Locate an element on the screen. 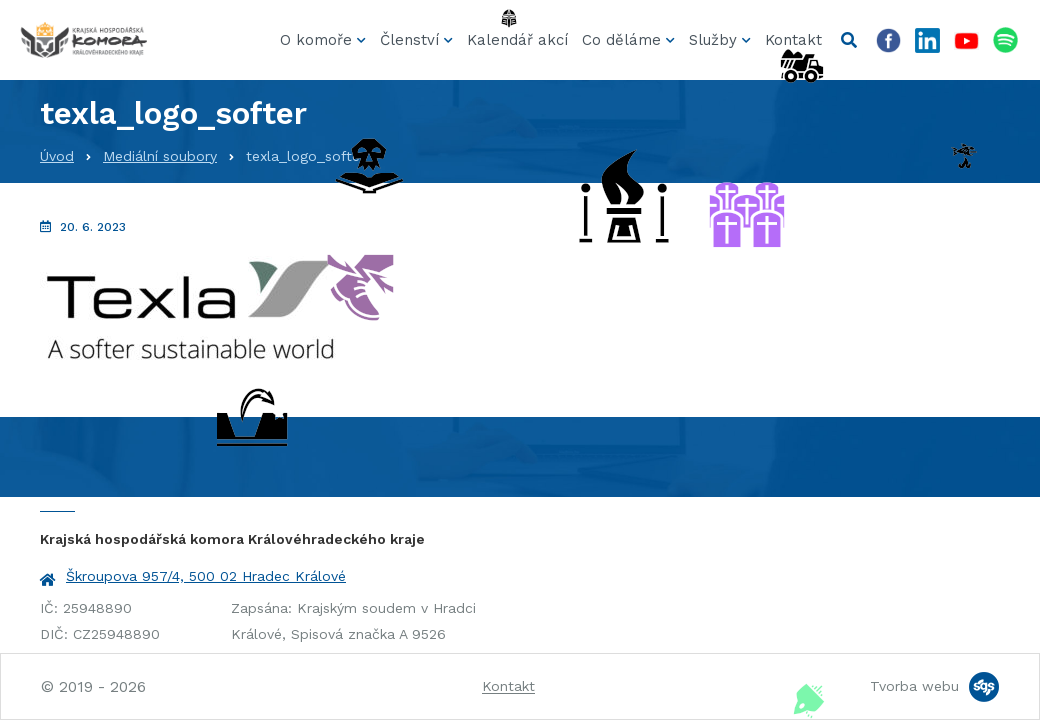 The height and width of the screenshot is (720, 1040). view death note or cursed book item in game inventory is located at coordinates (369, 168).